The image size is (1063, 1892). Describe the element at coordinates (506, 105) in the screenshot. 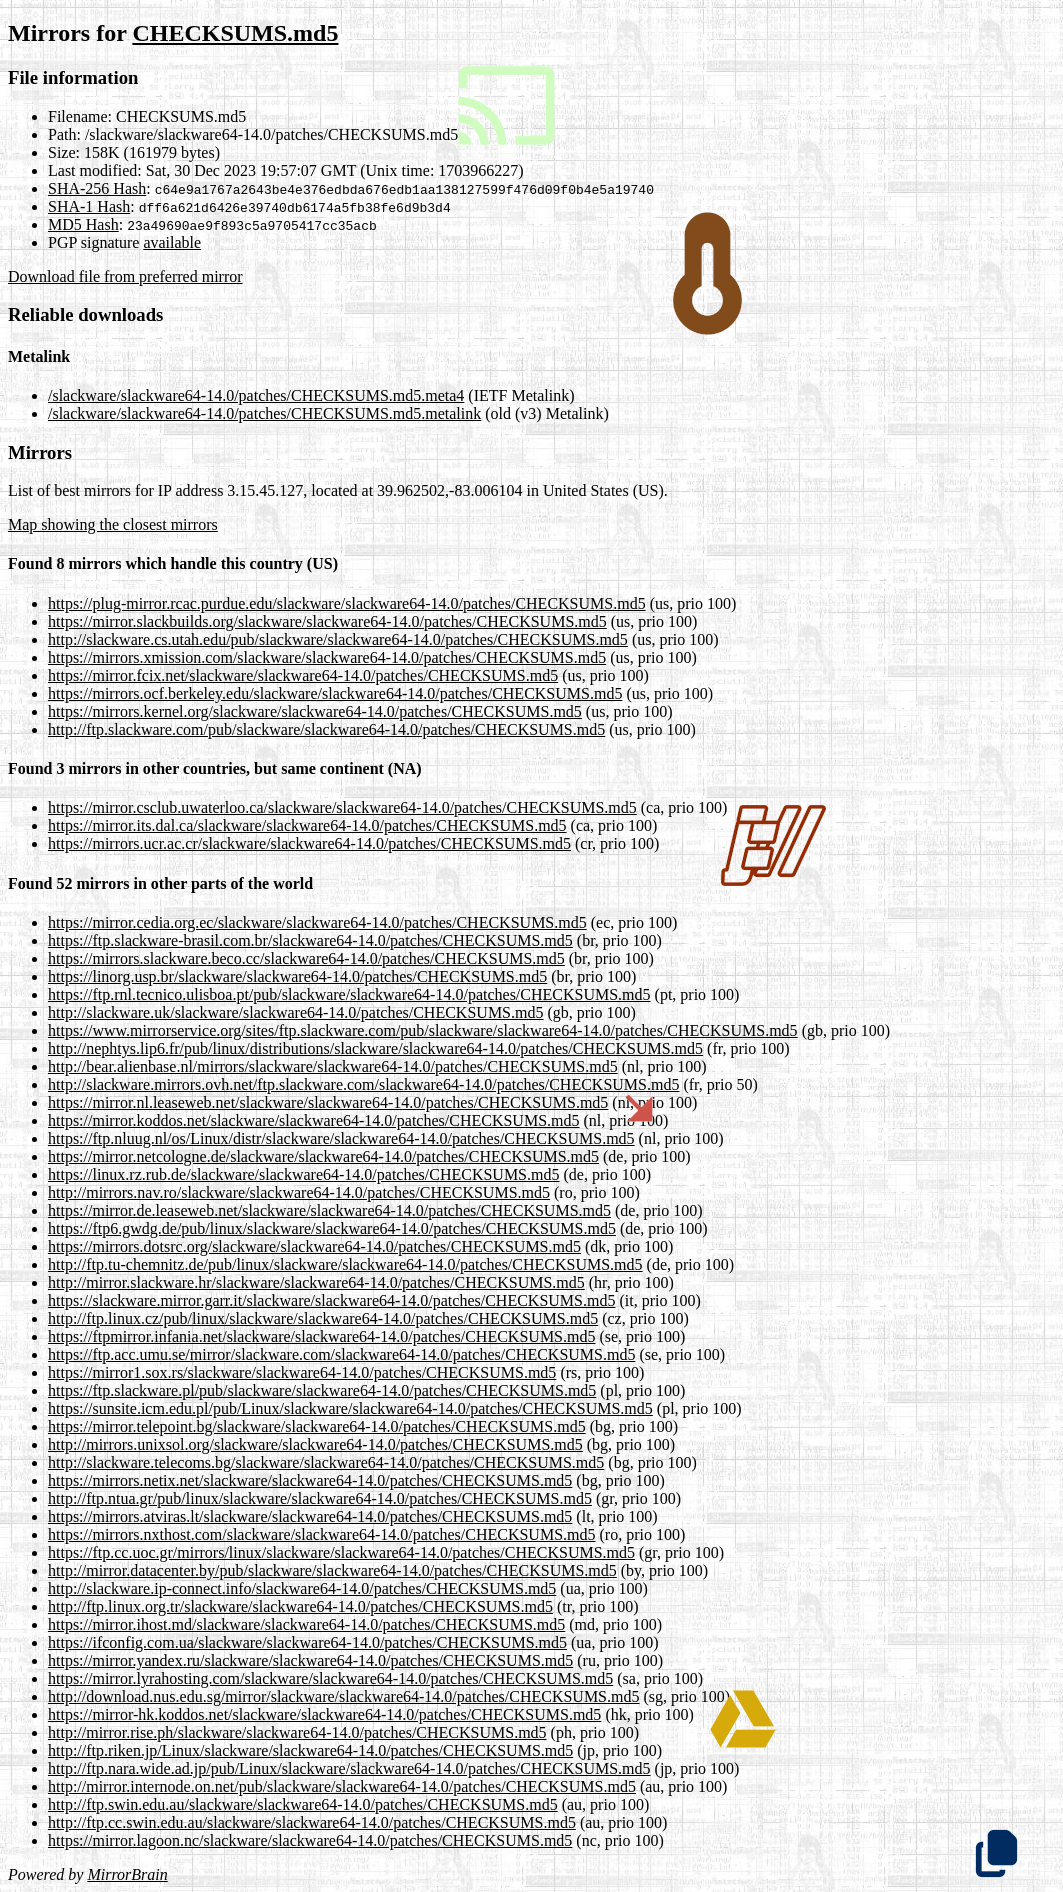

I see `cast media to a chromecast device` at that location.